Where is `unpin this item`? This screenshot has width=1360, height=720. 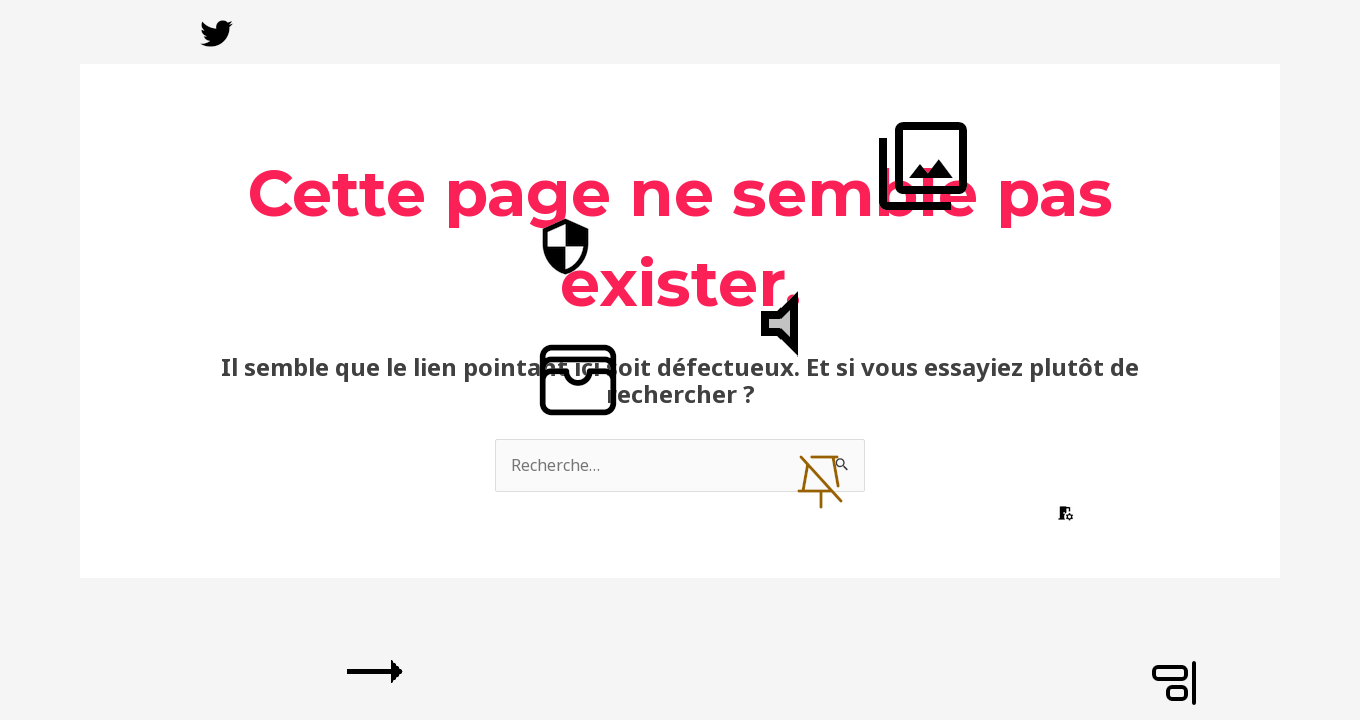 unpin this item is located at coordinates (821, 479).